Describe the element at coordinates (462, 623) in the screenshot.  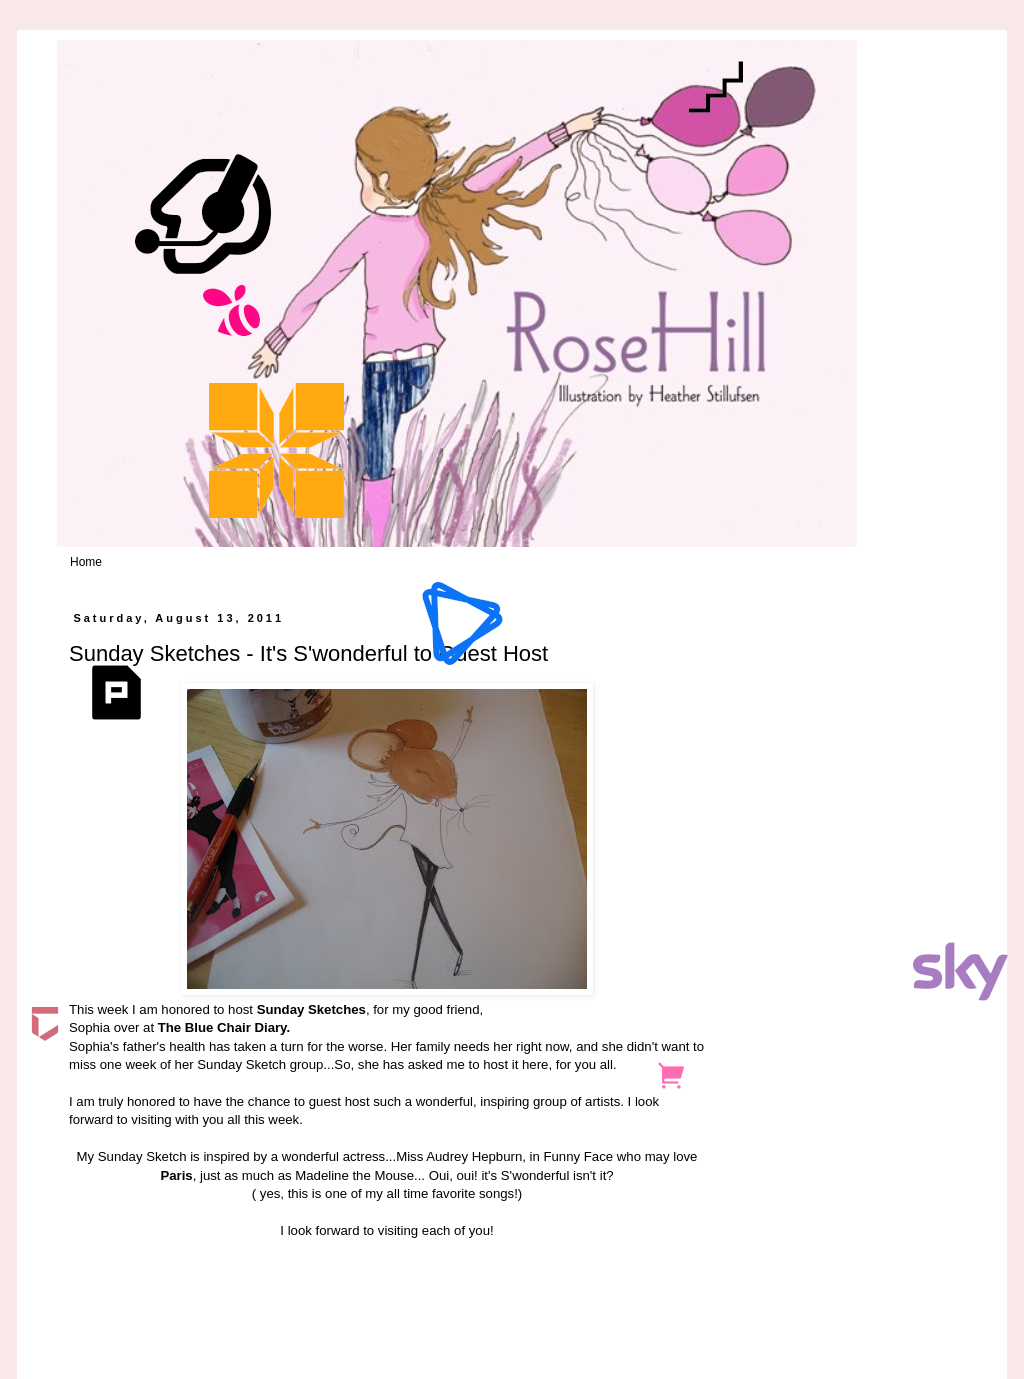
I see `open CiviCRM application` at that location.